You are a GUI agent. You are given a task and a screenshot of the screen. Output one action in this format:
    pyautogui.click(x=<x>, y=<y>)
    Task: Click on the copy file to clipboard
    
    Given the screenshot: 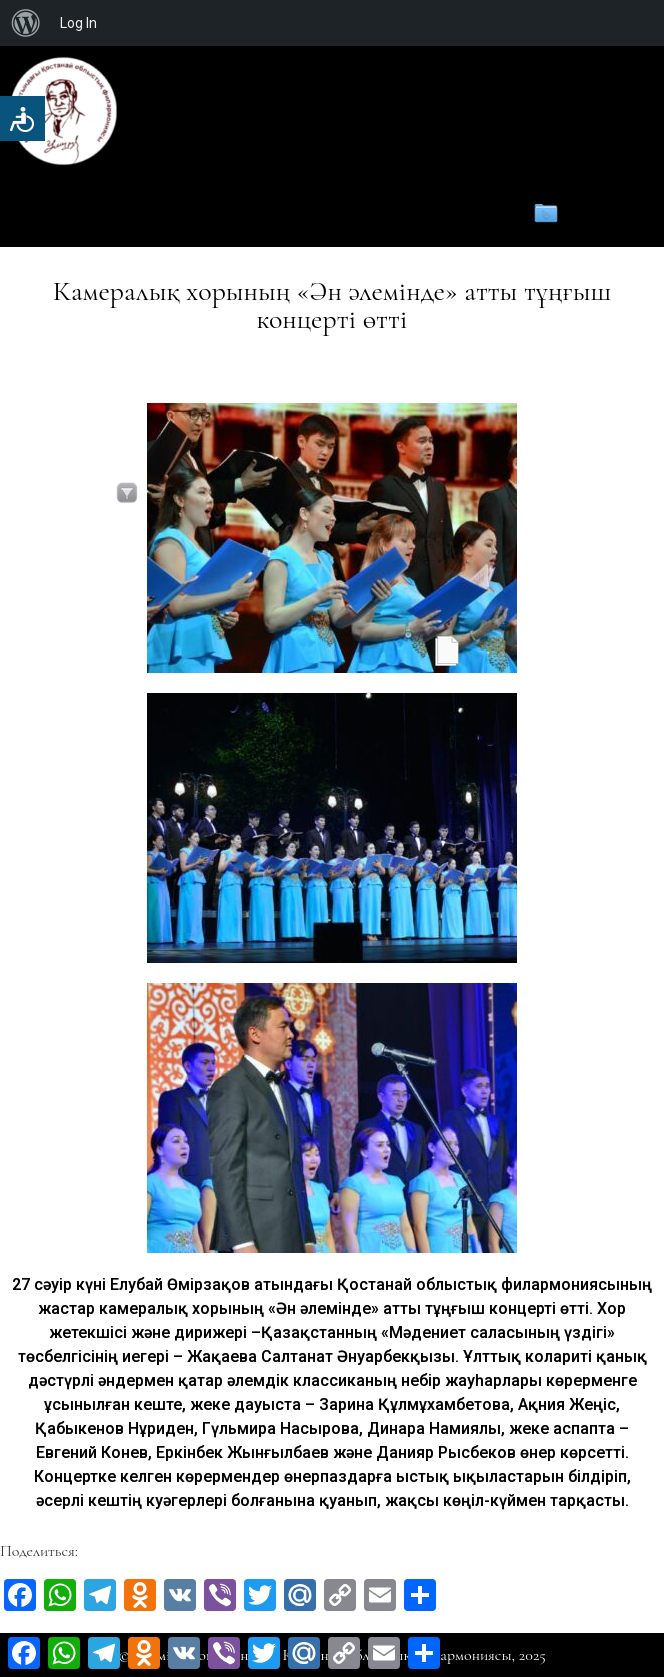 What is the action you would take?
    pyautogui.click(x=447, y=651)
    